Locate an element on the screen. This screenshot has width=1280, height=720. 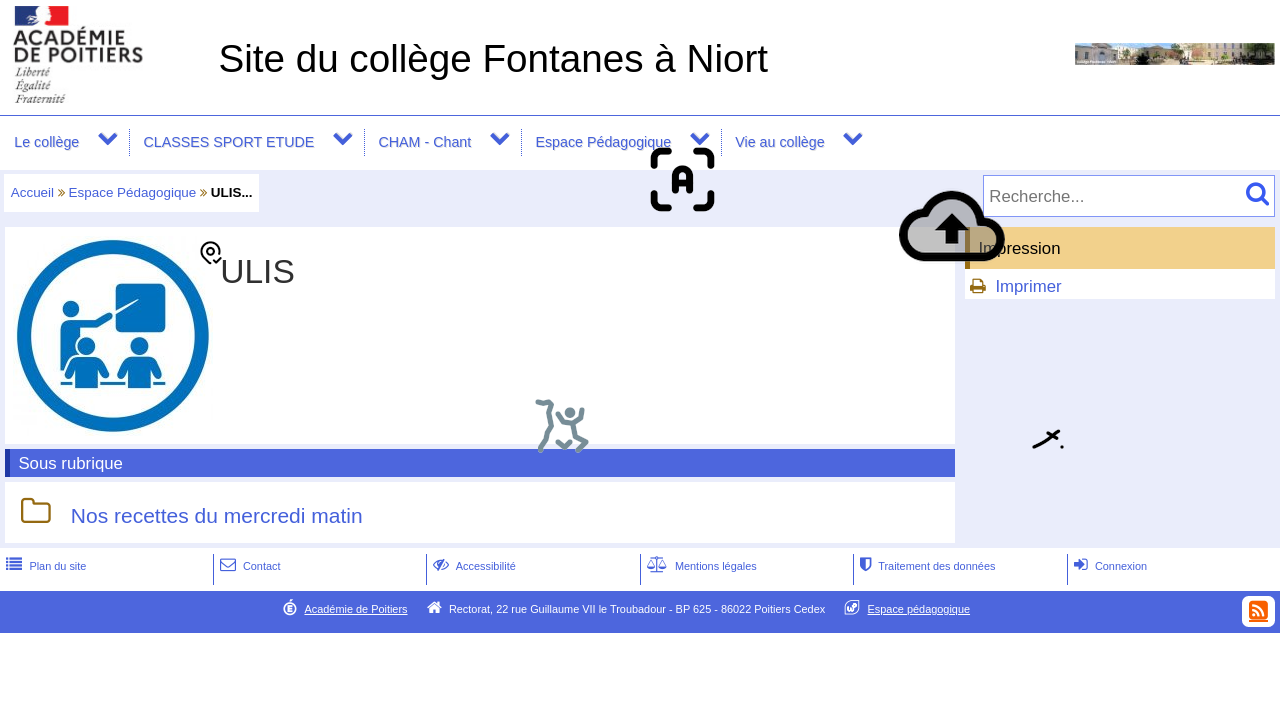
confirm or verify a location is located at coordinates (210, 252).